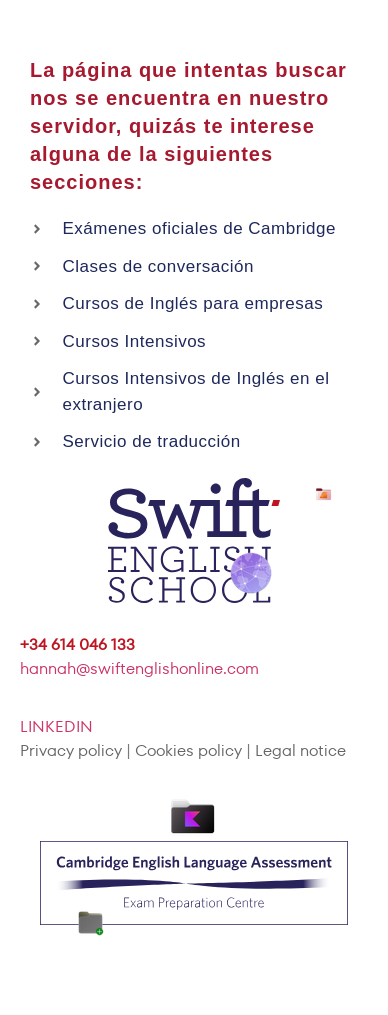 This screenshot has width=388, height=1015. What do you see at coordinates (192, 817) in the screenshot?
I see `open kotlin project folder` at bounding box center [192, 817].